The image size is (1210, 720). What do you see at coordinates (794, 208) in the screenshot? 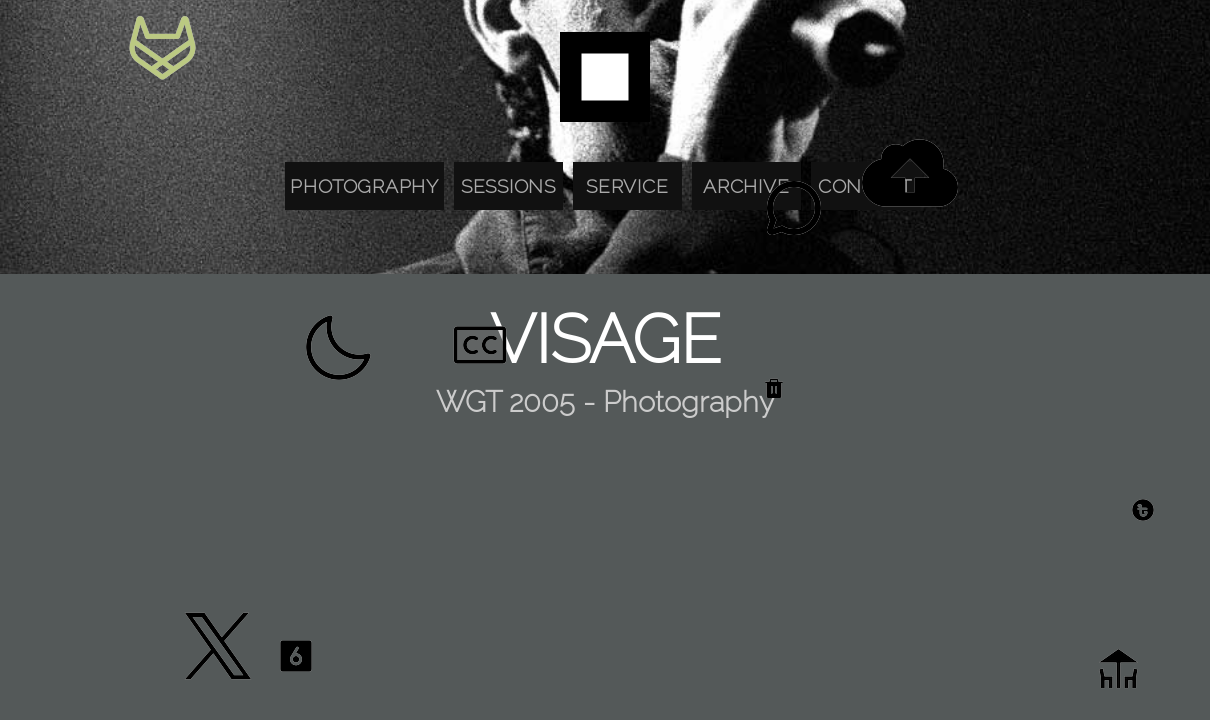
I see `open chat or messaging` at bounding box center [794, 208].